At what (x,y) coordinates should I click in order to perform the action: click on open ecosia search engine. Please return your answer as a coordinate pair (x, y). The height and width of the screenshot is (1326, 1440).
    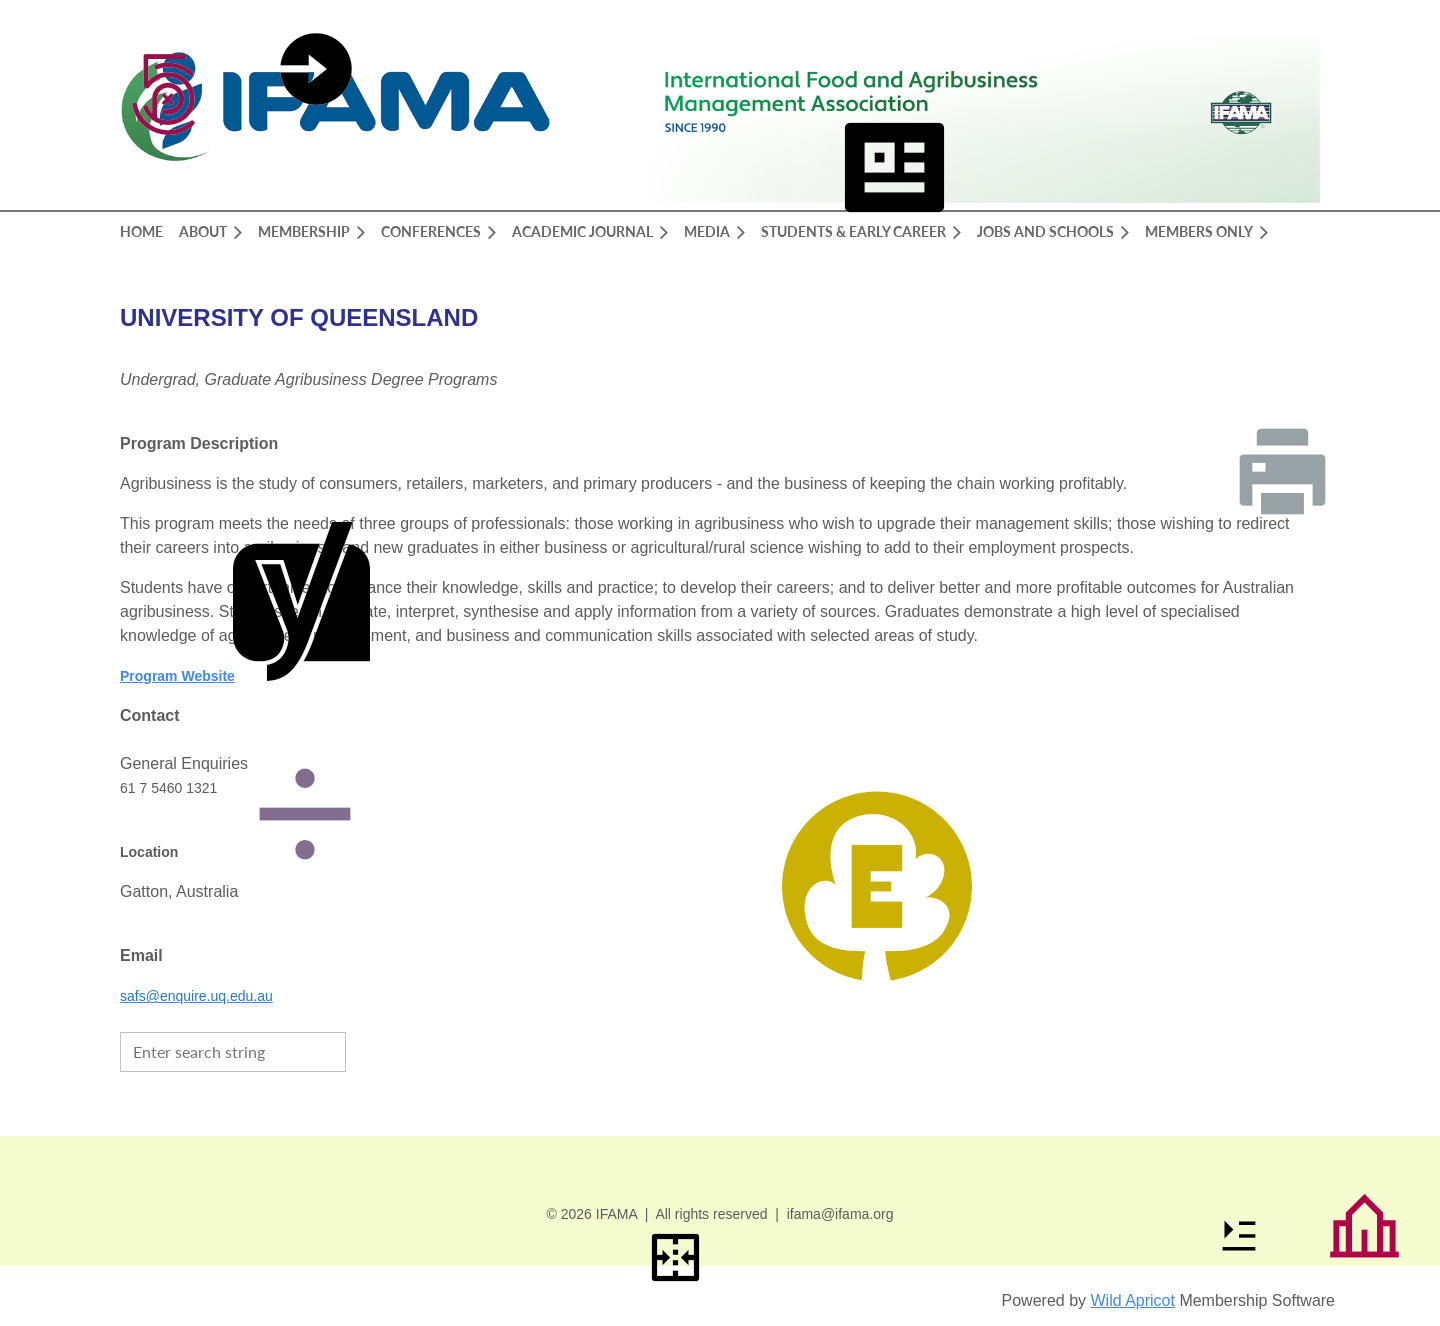
    Looking at the image, I should click on (877, 886).